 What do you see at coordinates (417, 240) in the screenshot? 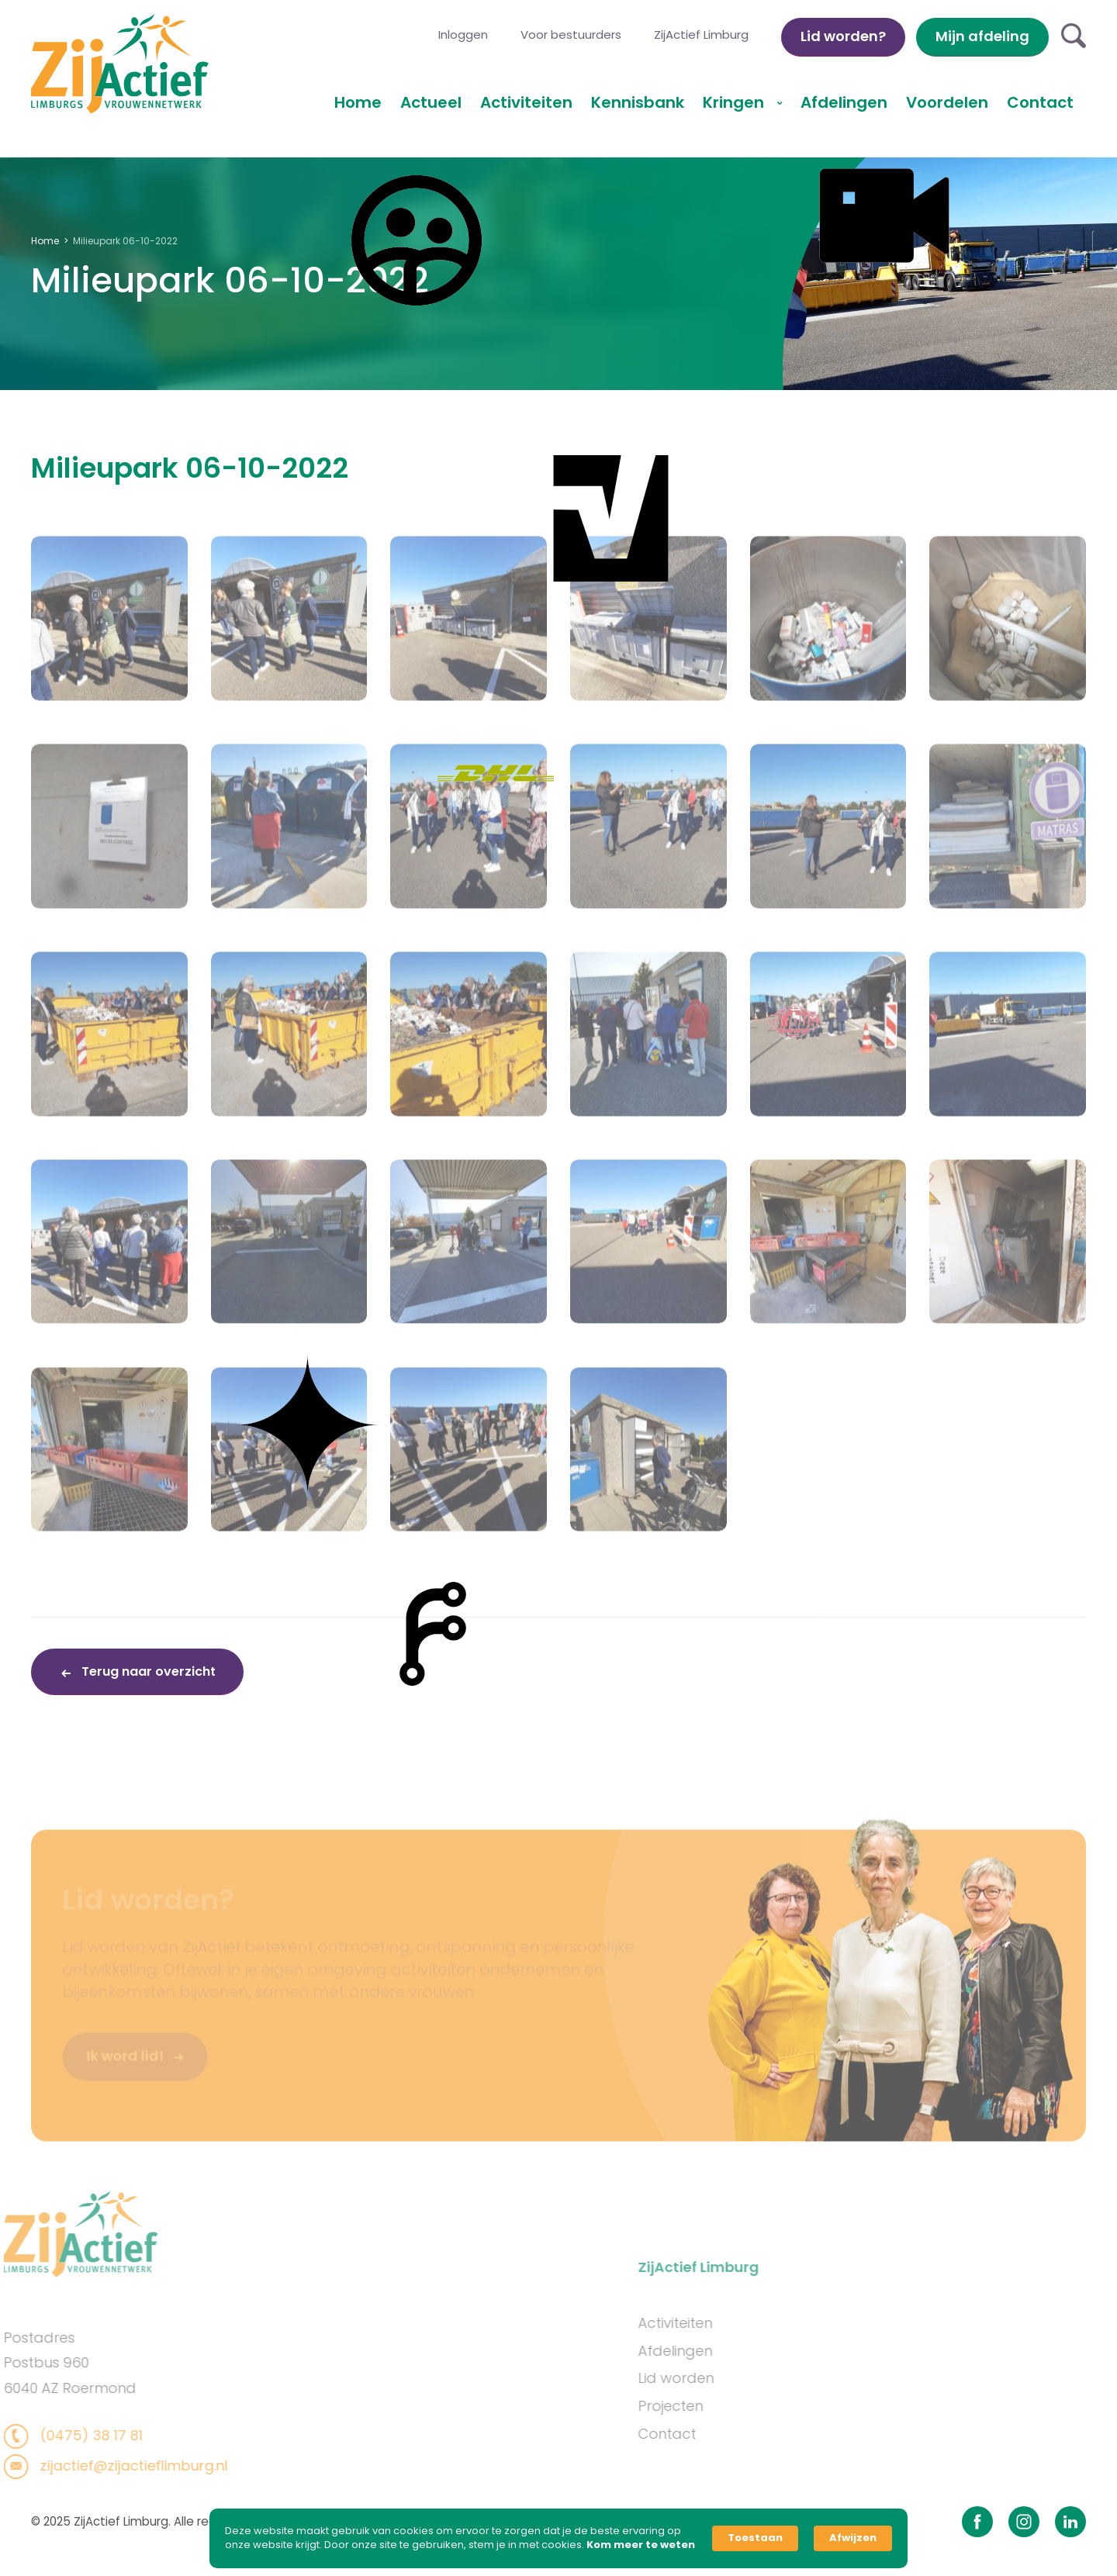
I see `view group members or team roster` at bounding box center [417, 240].